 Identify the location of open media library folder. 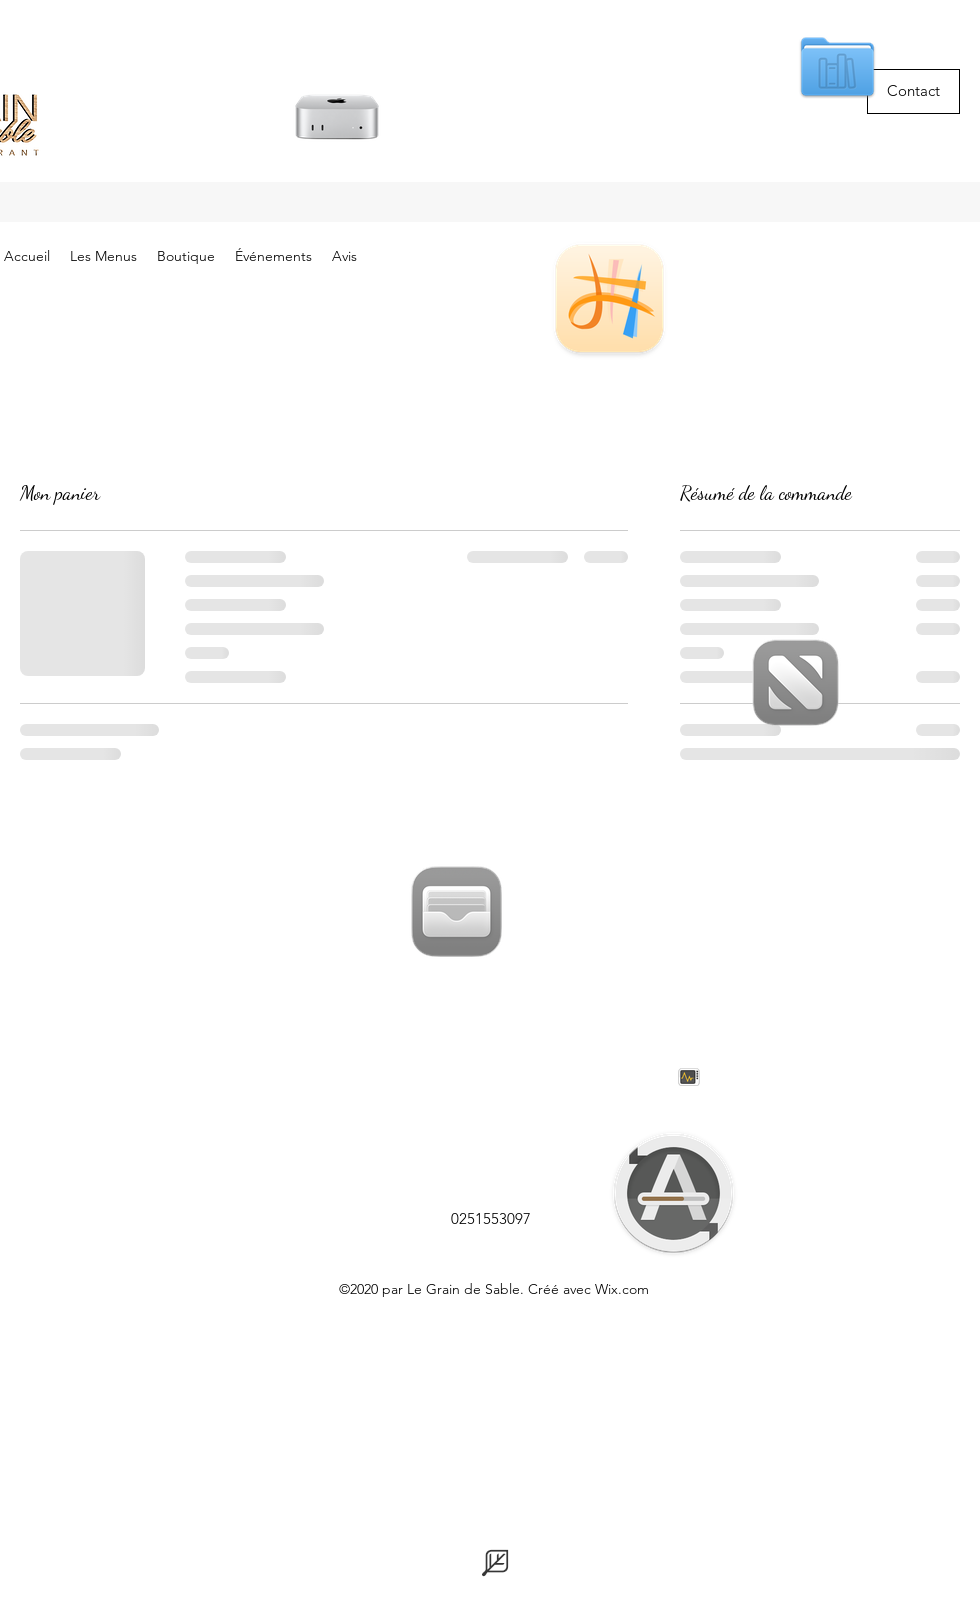
(837, 66).